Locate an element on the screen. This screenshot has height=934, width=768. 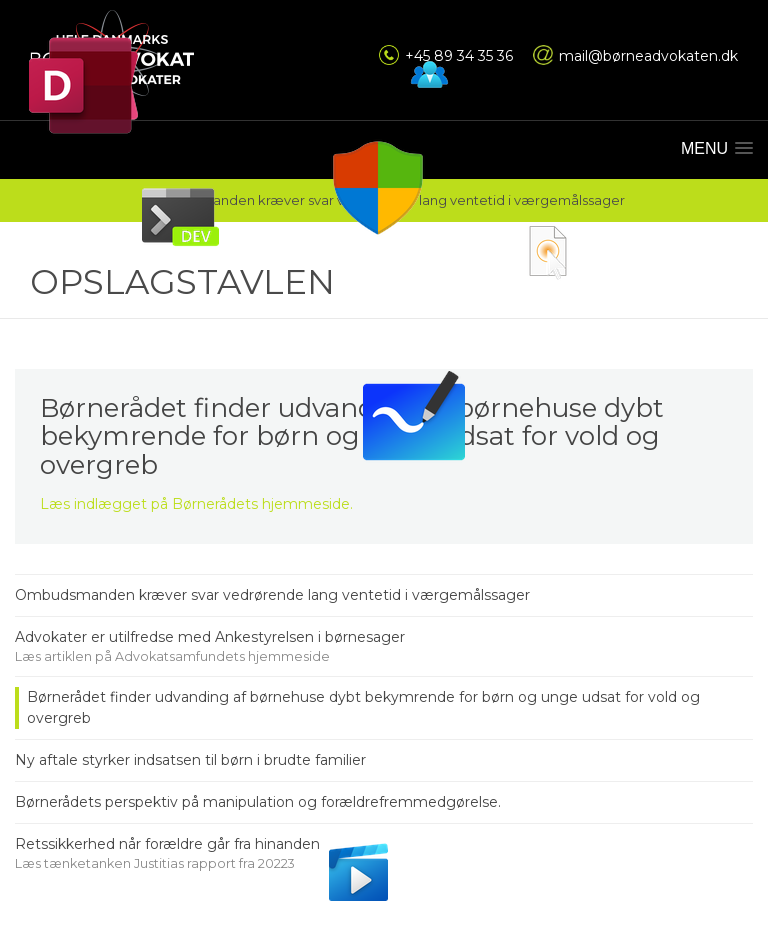
open the community app is located at coordinates (429, 74).